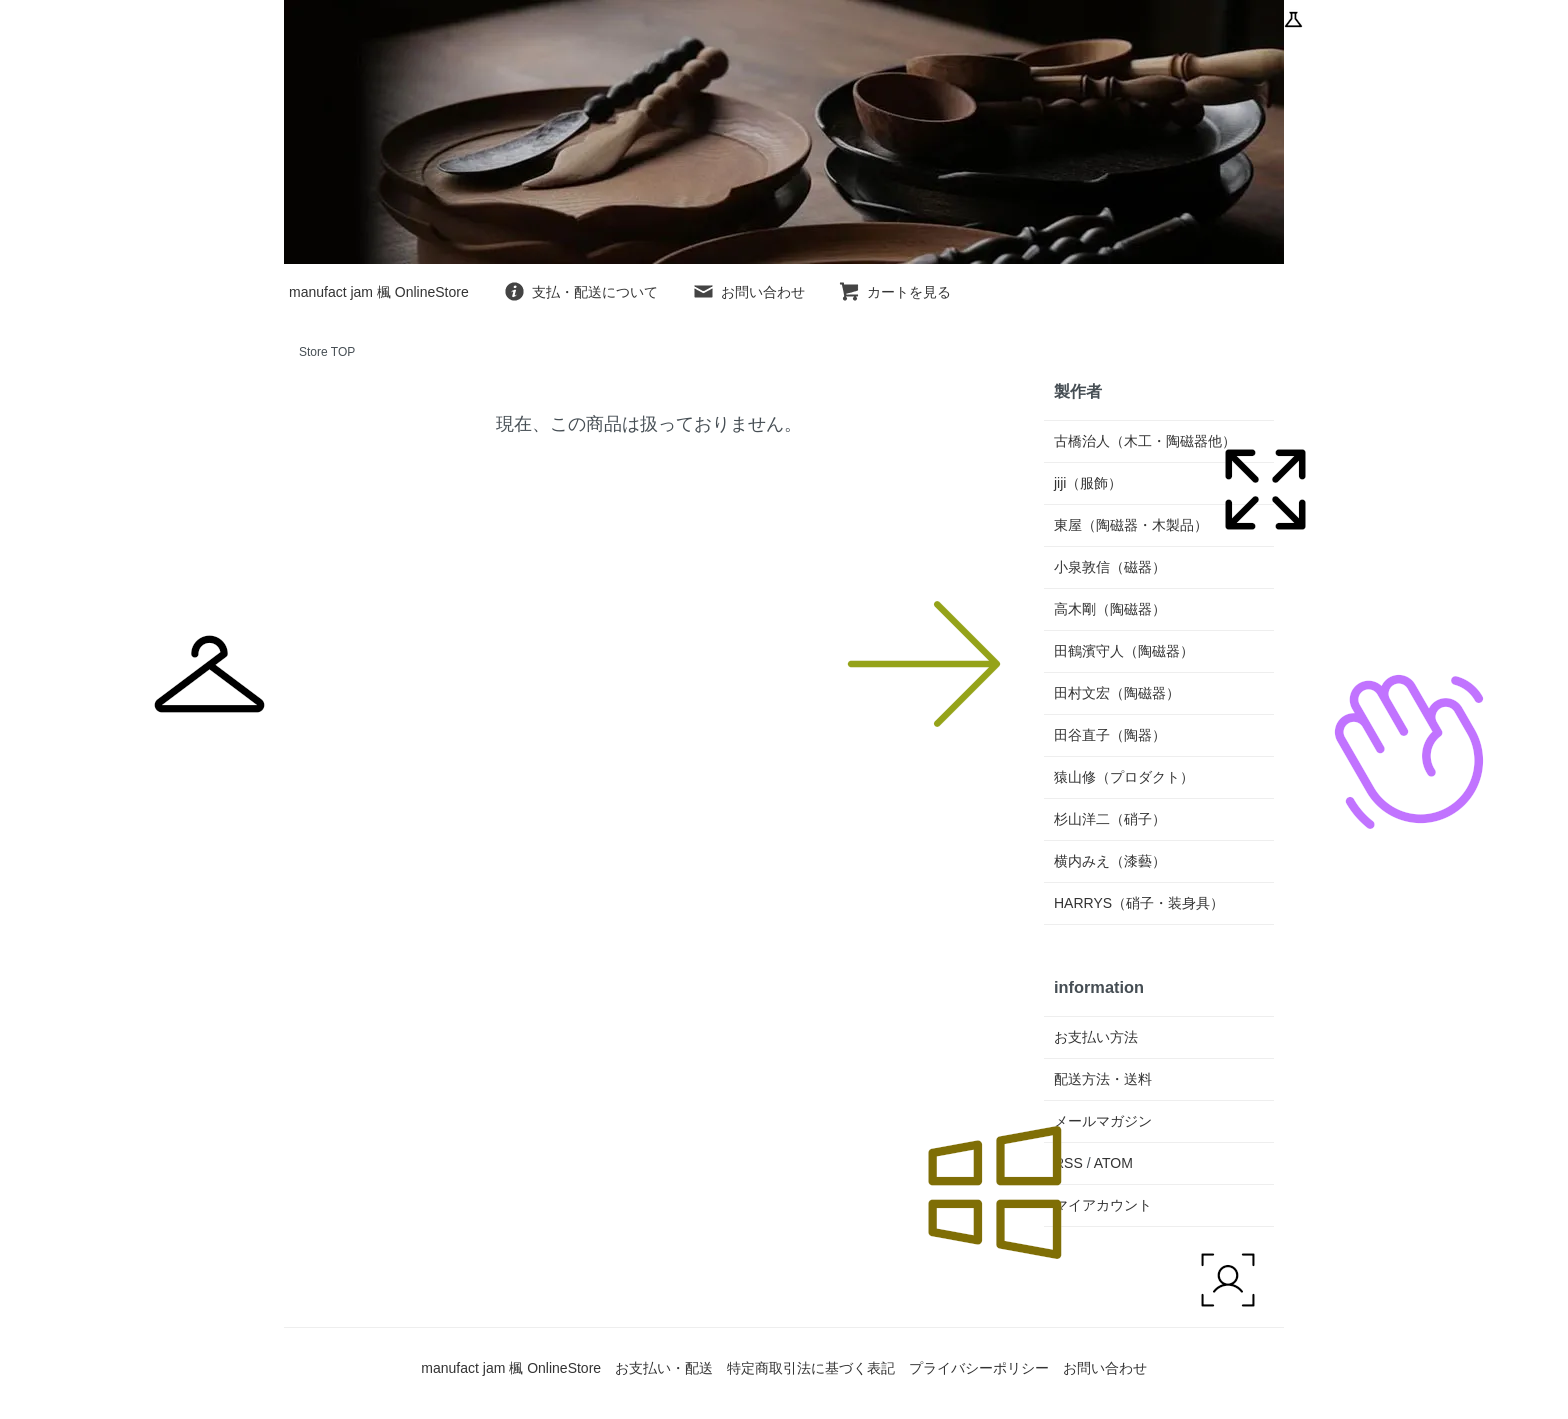 This screenshot has width=1568, height=1419. What do you see at coordinates (924, 664) in the screenshot?
I see `navigate to the next item or page` at bounding box center [924, 664].